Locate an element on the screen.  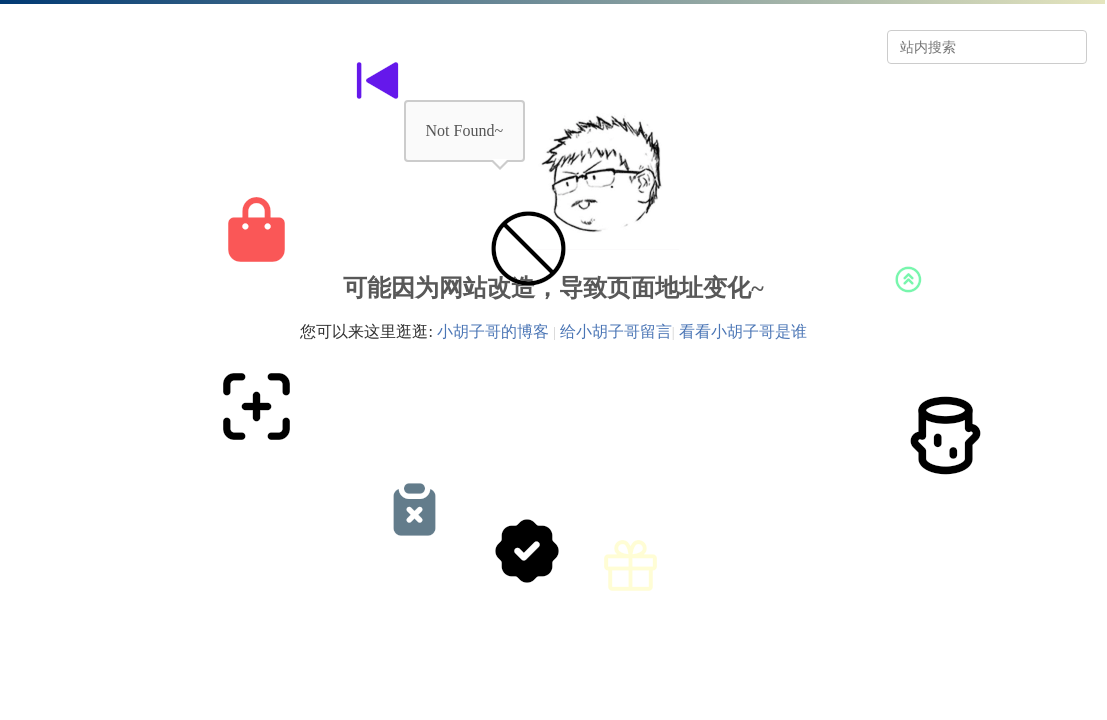
view your shopping bag is located at coordinates (256, 233).